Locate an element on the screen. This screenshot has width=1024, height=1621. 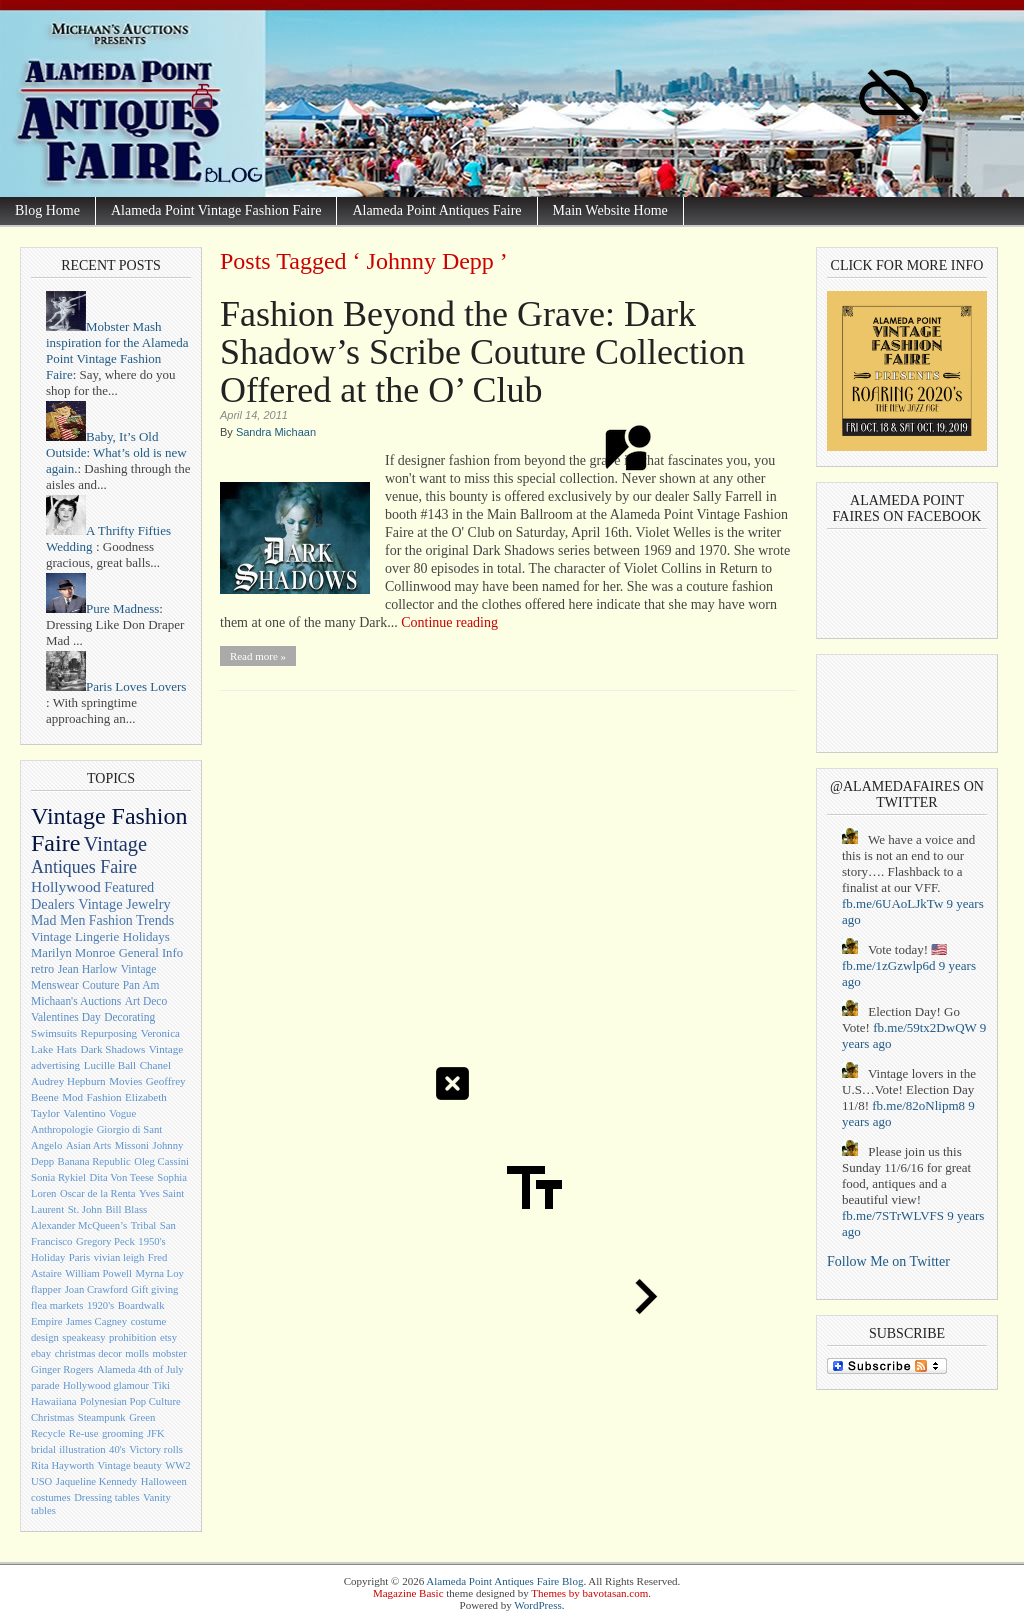
indicates no cloud connection or offline status is located at coordinates (893, 92).